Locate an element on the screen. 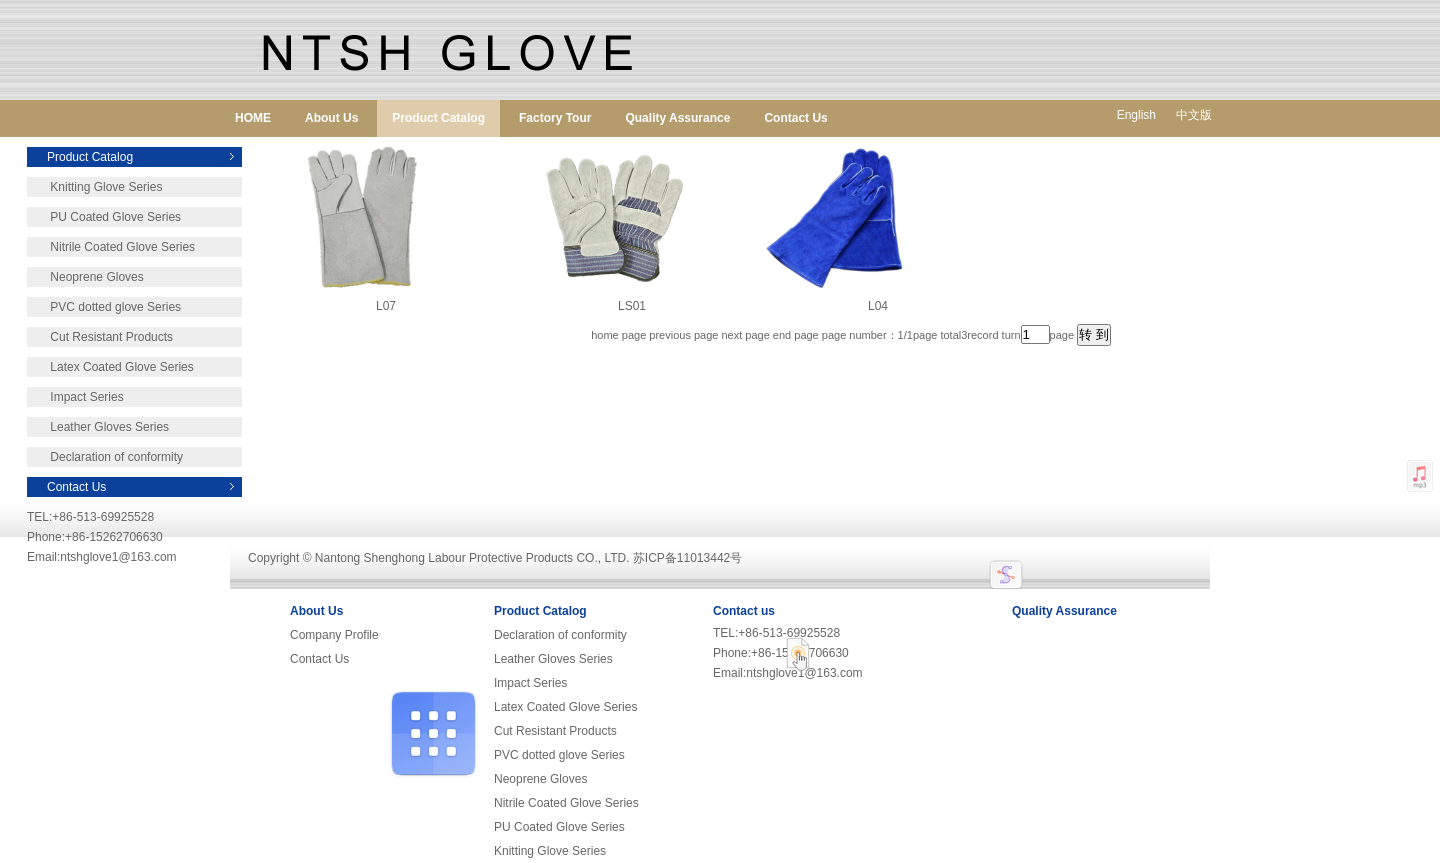 This screenshot has width=1440, height=863. compressed SVG vector image file is located at coordinates (1006, 574).